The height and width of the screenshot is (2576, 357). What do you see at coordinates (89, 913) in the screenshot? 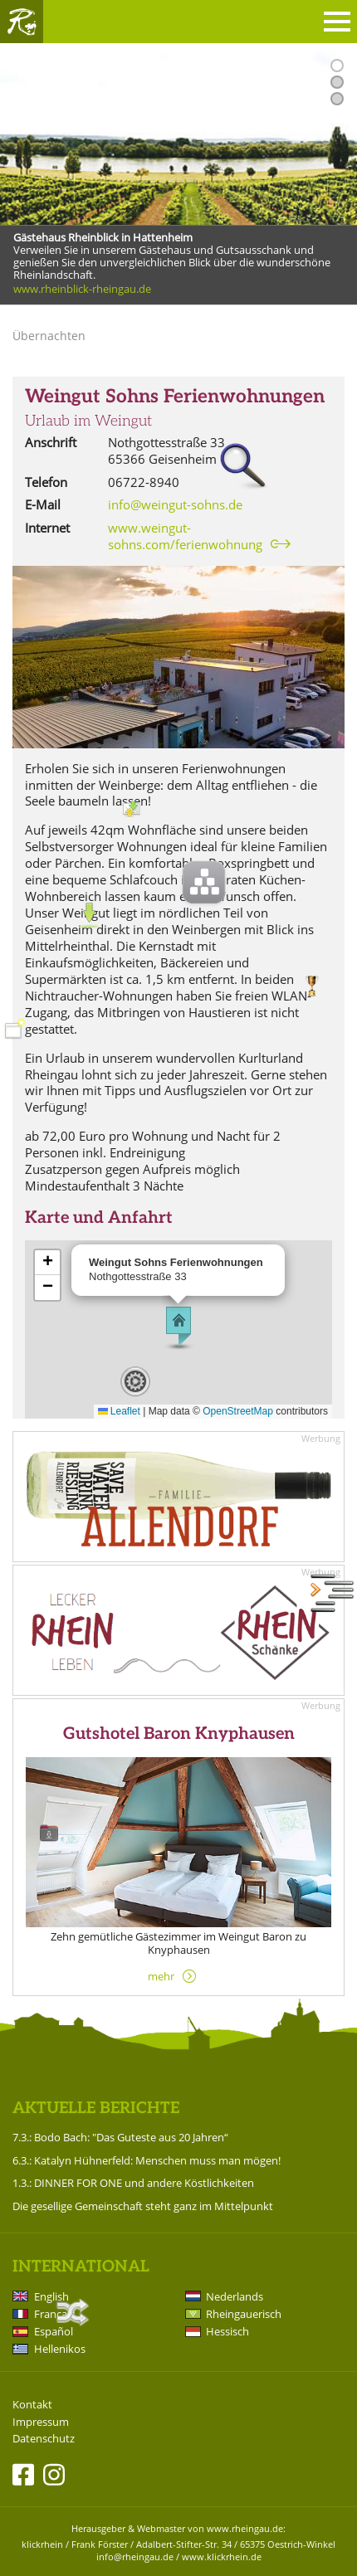
I see `save the current document` at bounding box center [89, 913].